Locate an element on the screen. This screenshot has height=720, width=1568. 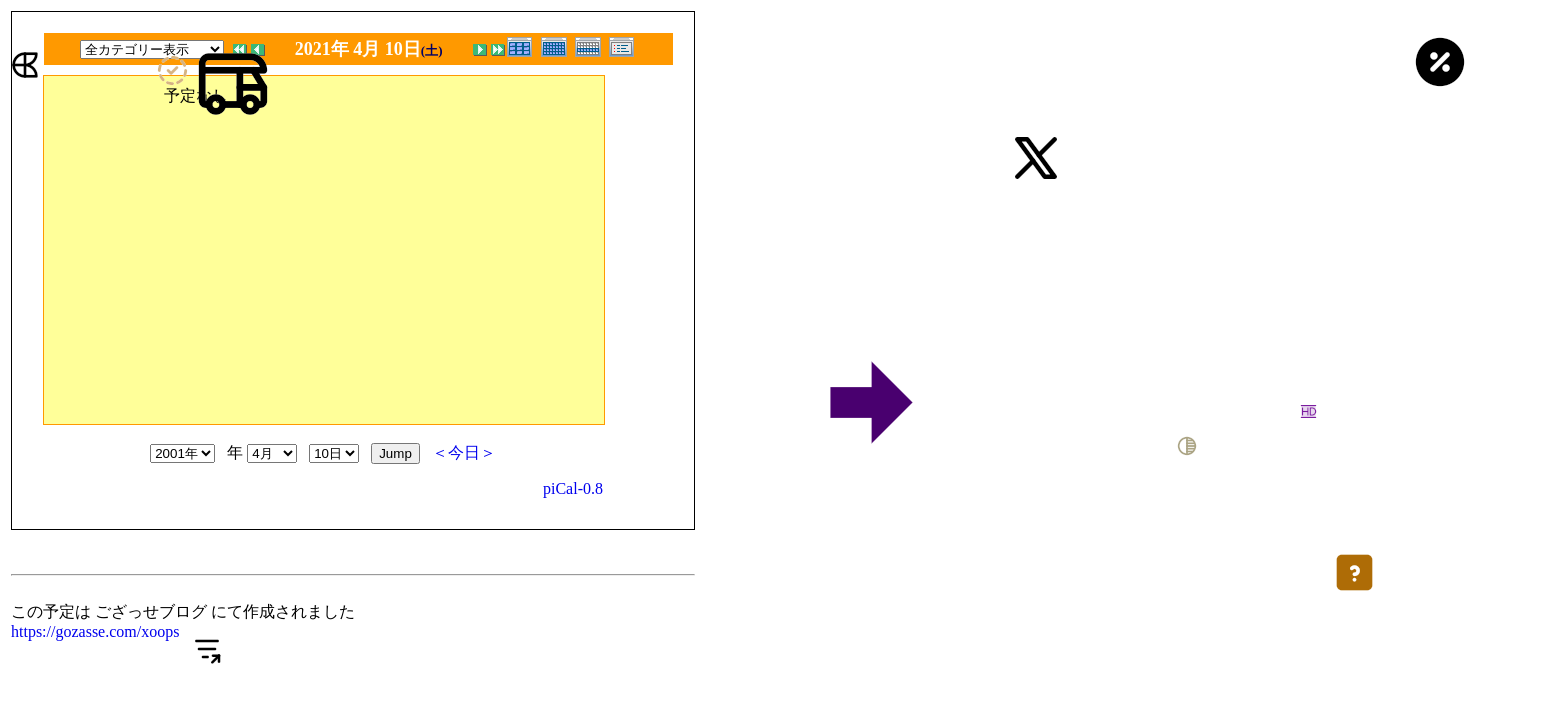
browse camper or RV rentals is located at coordinates (233, 84).